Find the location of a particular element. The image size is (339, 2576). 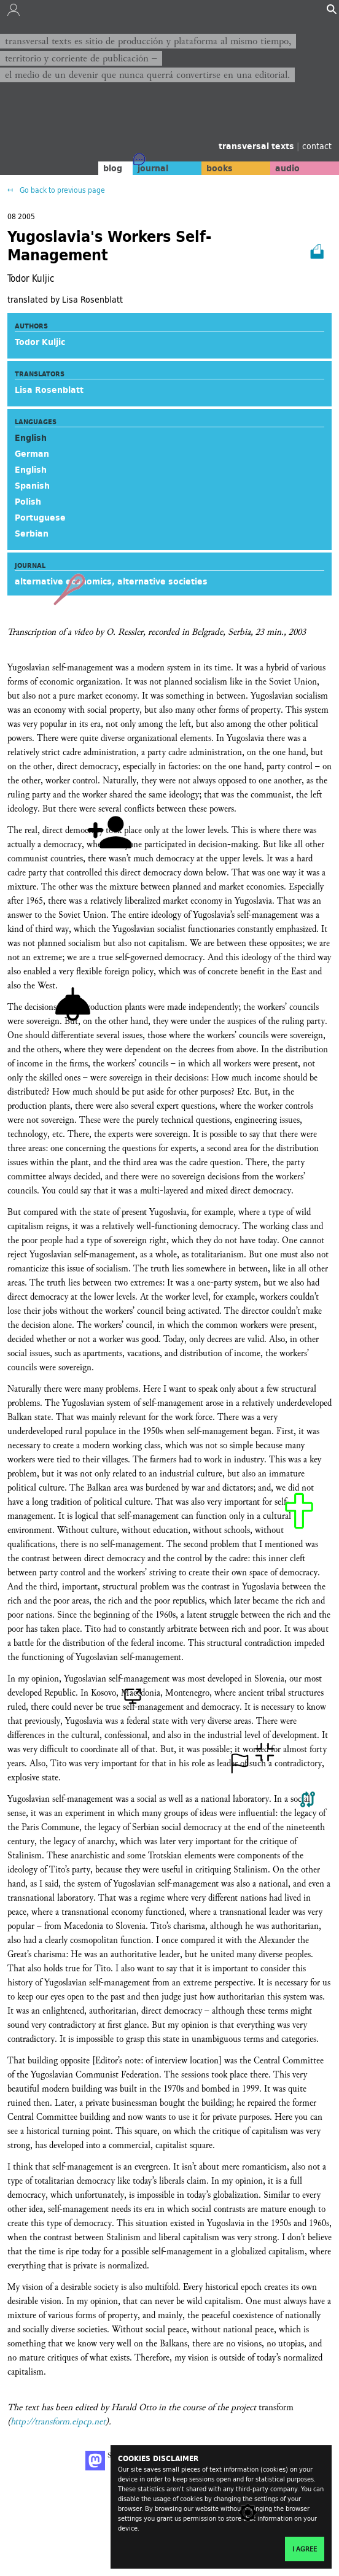

indicates a religious or faith-based feature is located at coordinates (299, 1511).